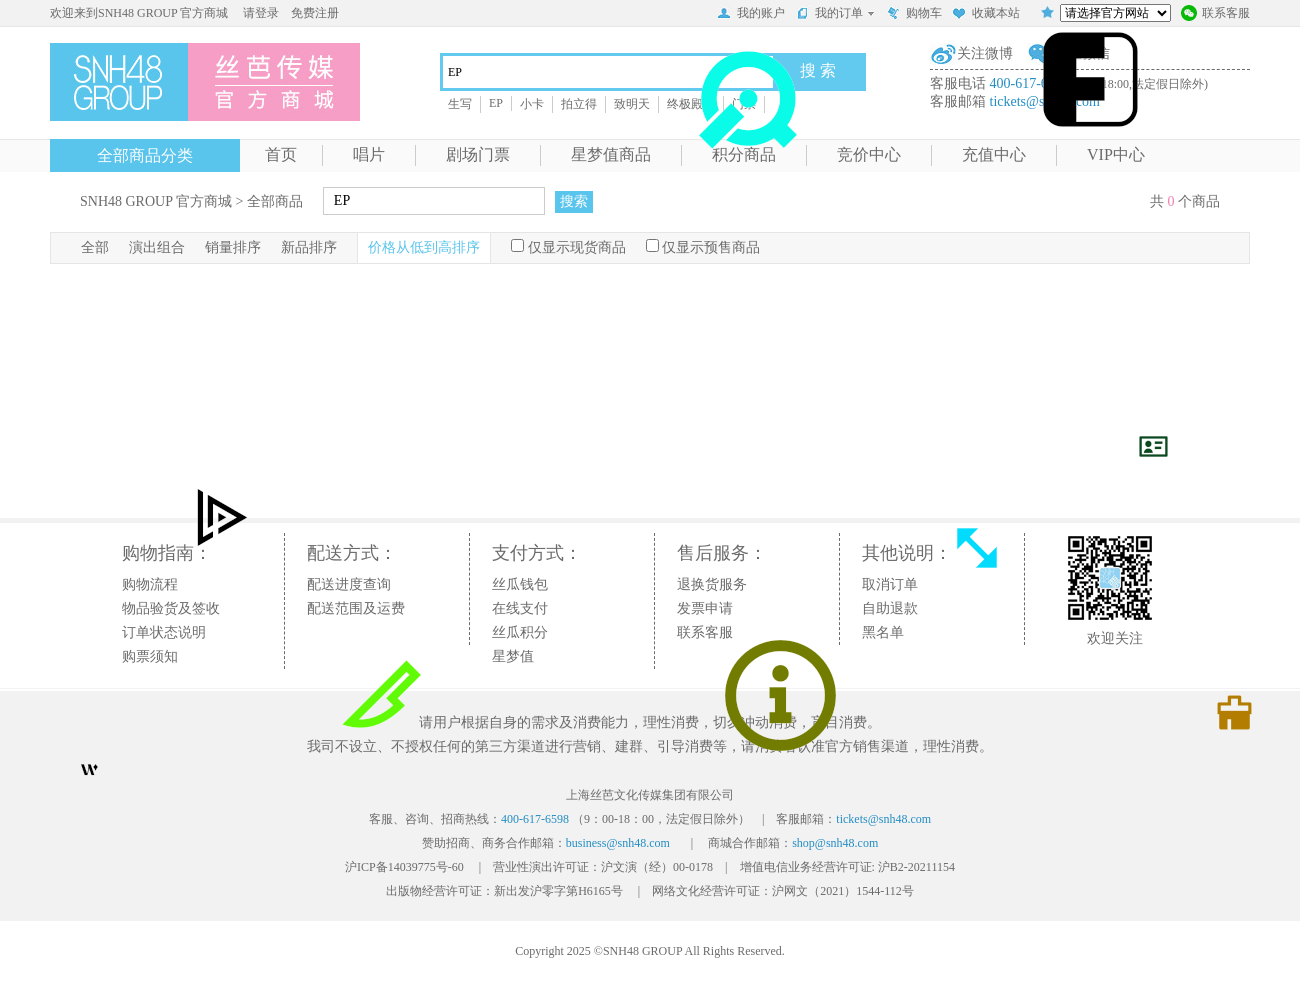 The height and width of the screenshot is (981, 1300). Describe the element at coordinates (1153, 446) in the screenshot. I see `view your profile or identification details` at that location.